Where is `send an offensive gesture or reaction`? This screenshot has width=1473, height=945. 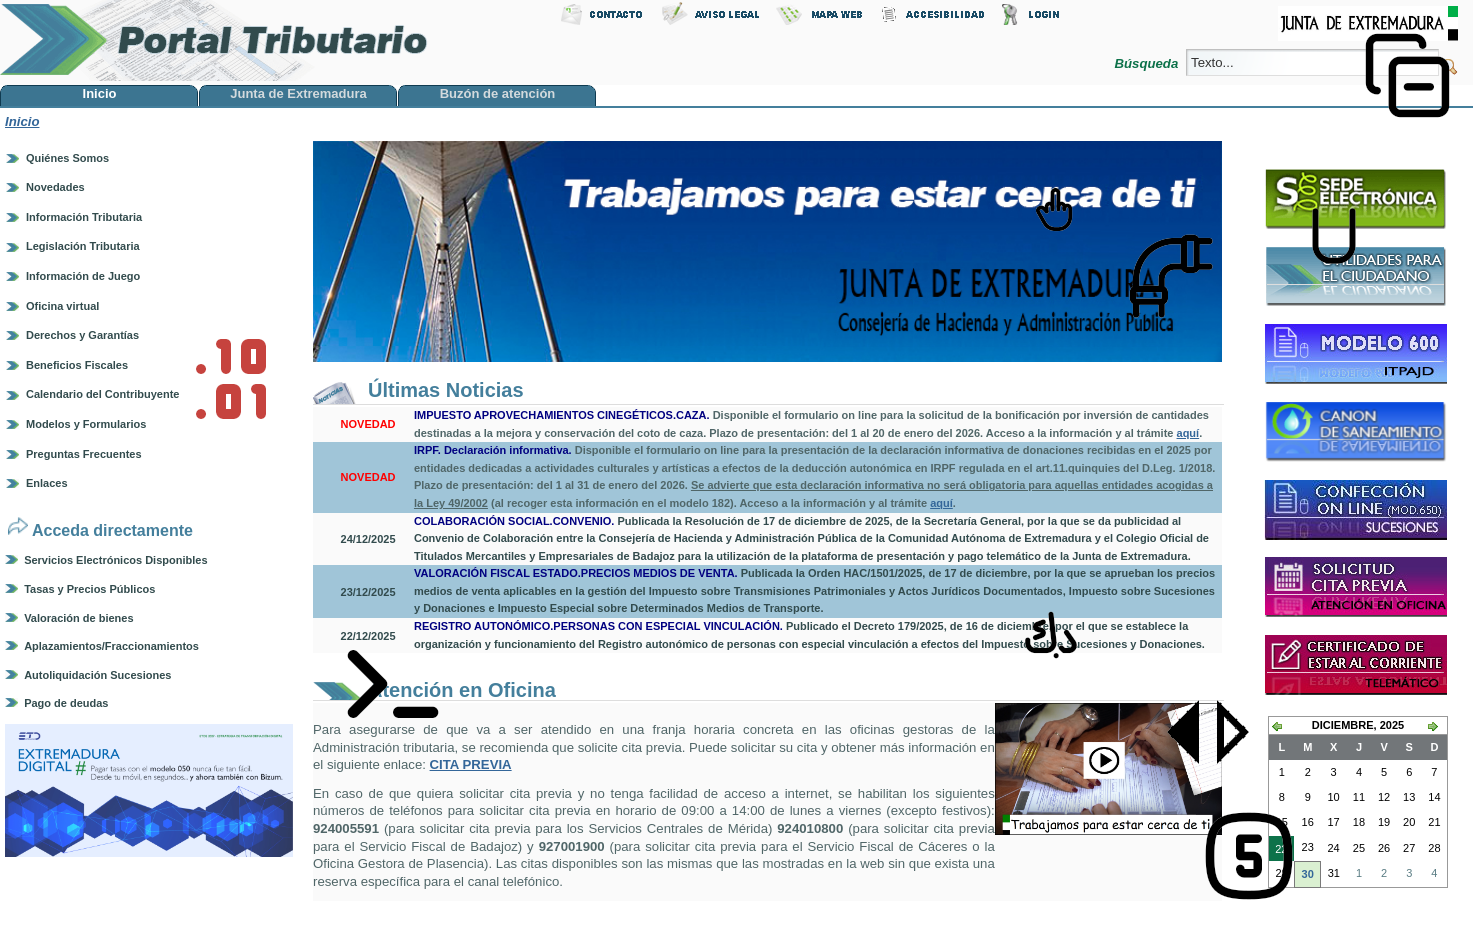
send an offensive gesture or reaction is located at coordinates (1054, 209).